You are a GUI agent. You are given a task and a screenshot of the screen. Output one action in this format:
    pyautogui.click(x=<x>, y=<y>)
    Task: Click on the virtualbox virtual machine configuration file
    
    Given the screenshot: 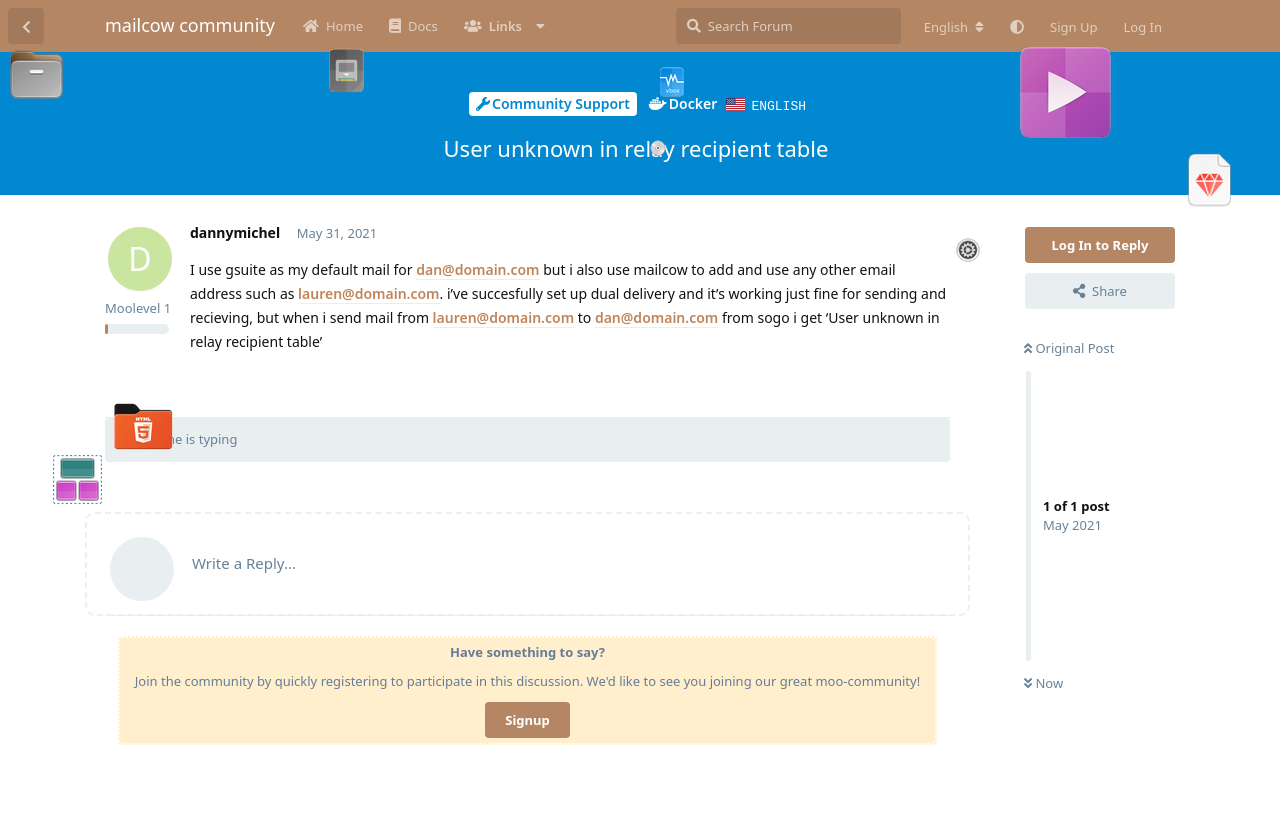 What is the action you would take?
    pyautogui.click(x=672, y=82)
    